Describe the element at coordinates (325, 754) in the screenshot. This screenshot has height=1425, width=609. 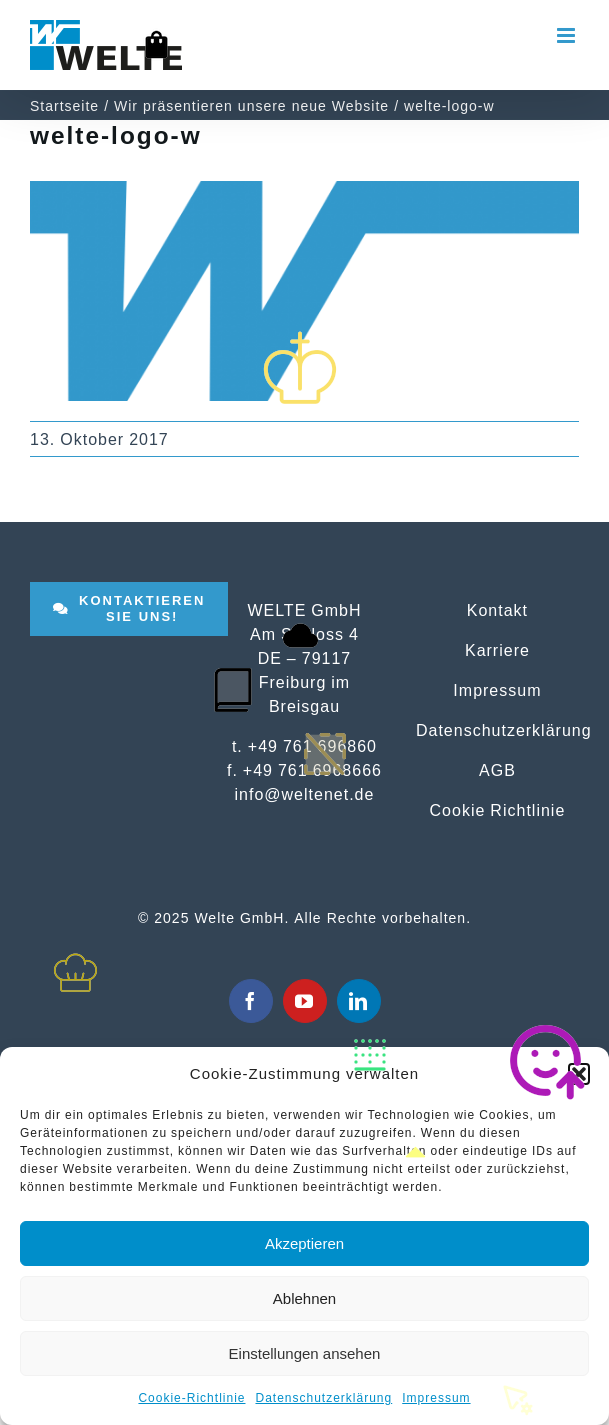
I see `disable or cancel current selection` at that location.